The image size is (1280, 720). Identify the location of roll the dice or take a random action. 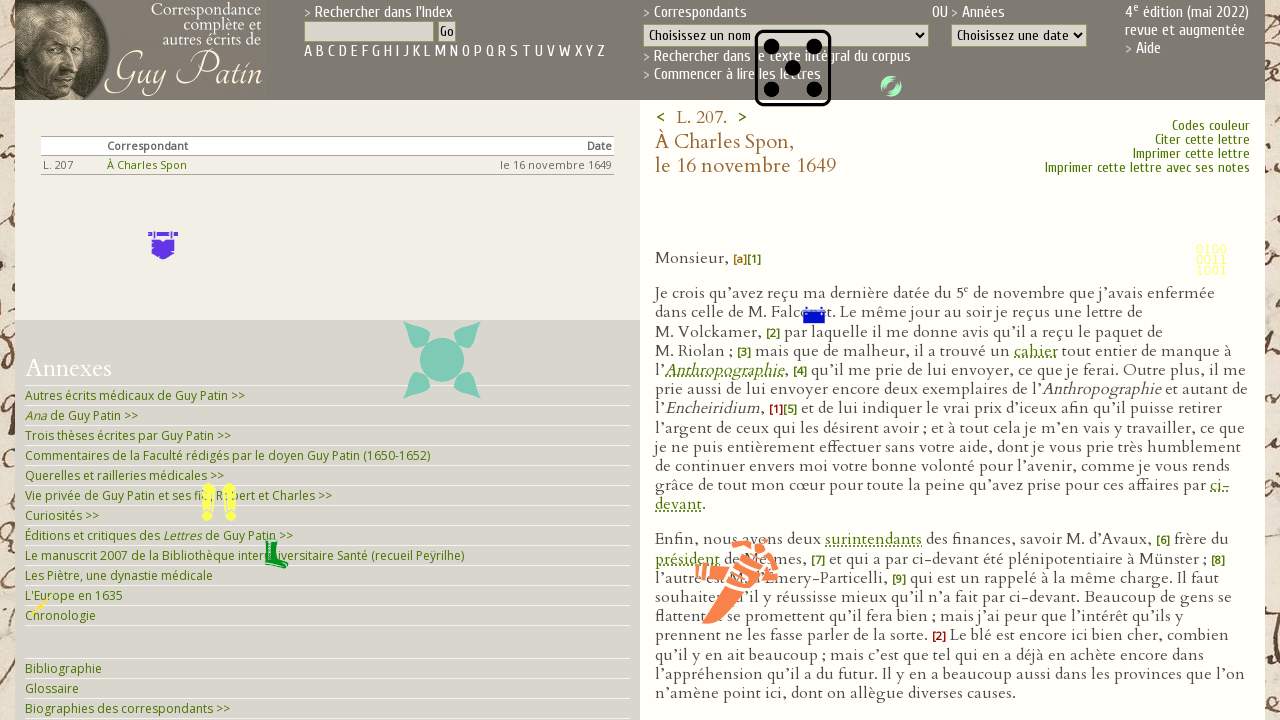
(793, 68).